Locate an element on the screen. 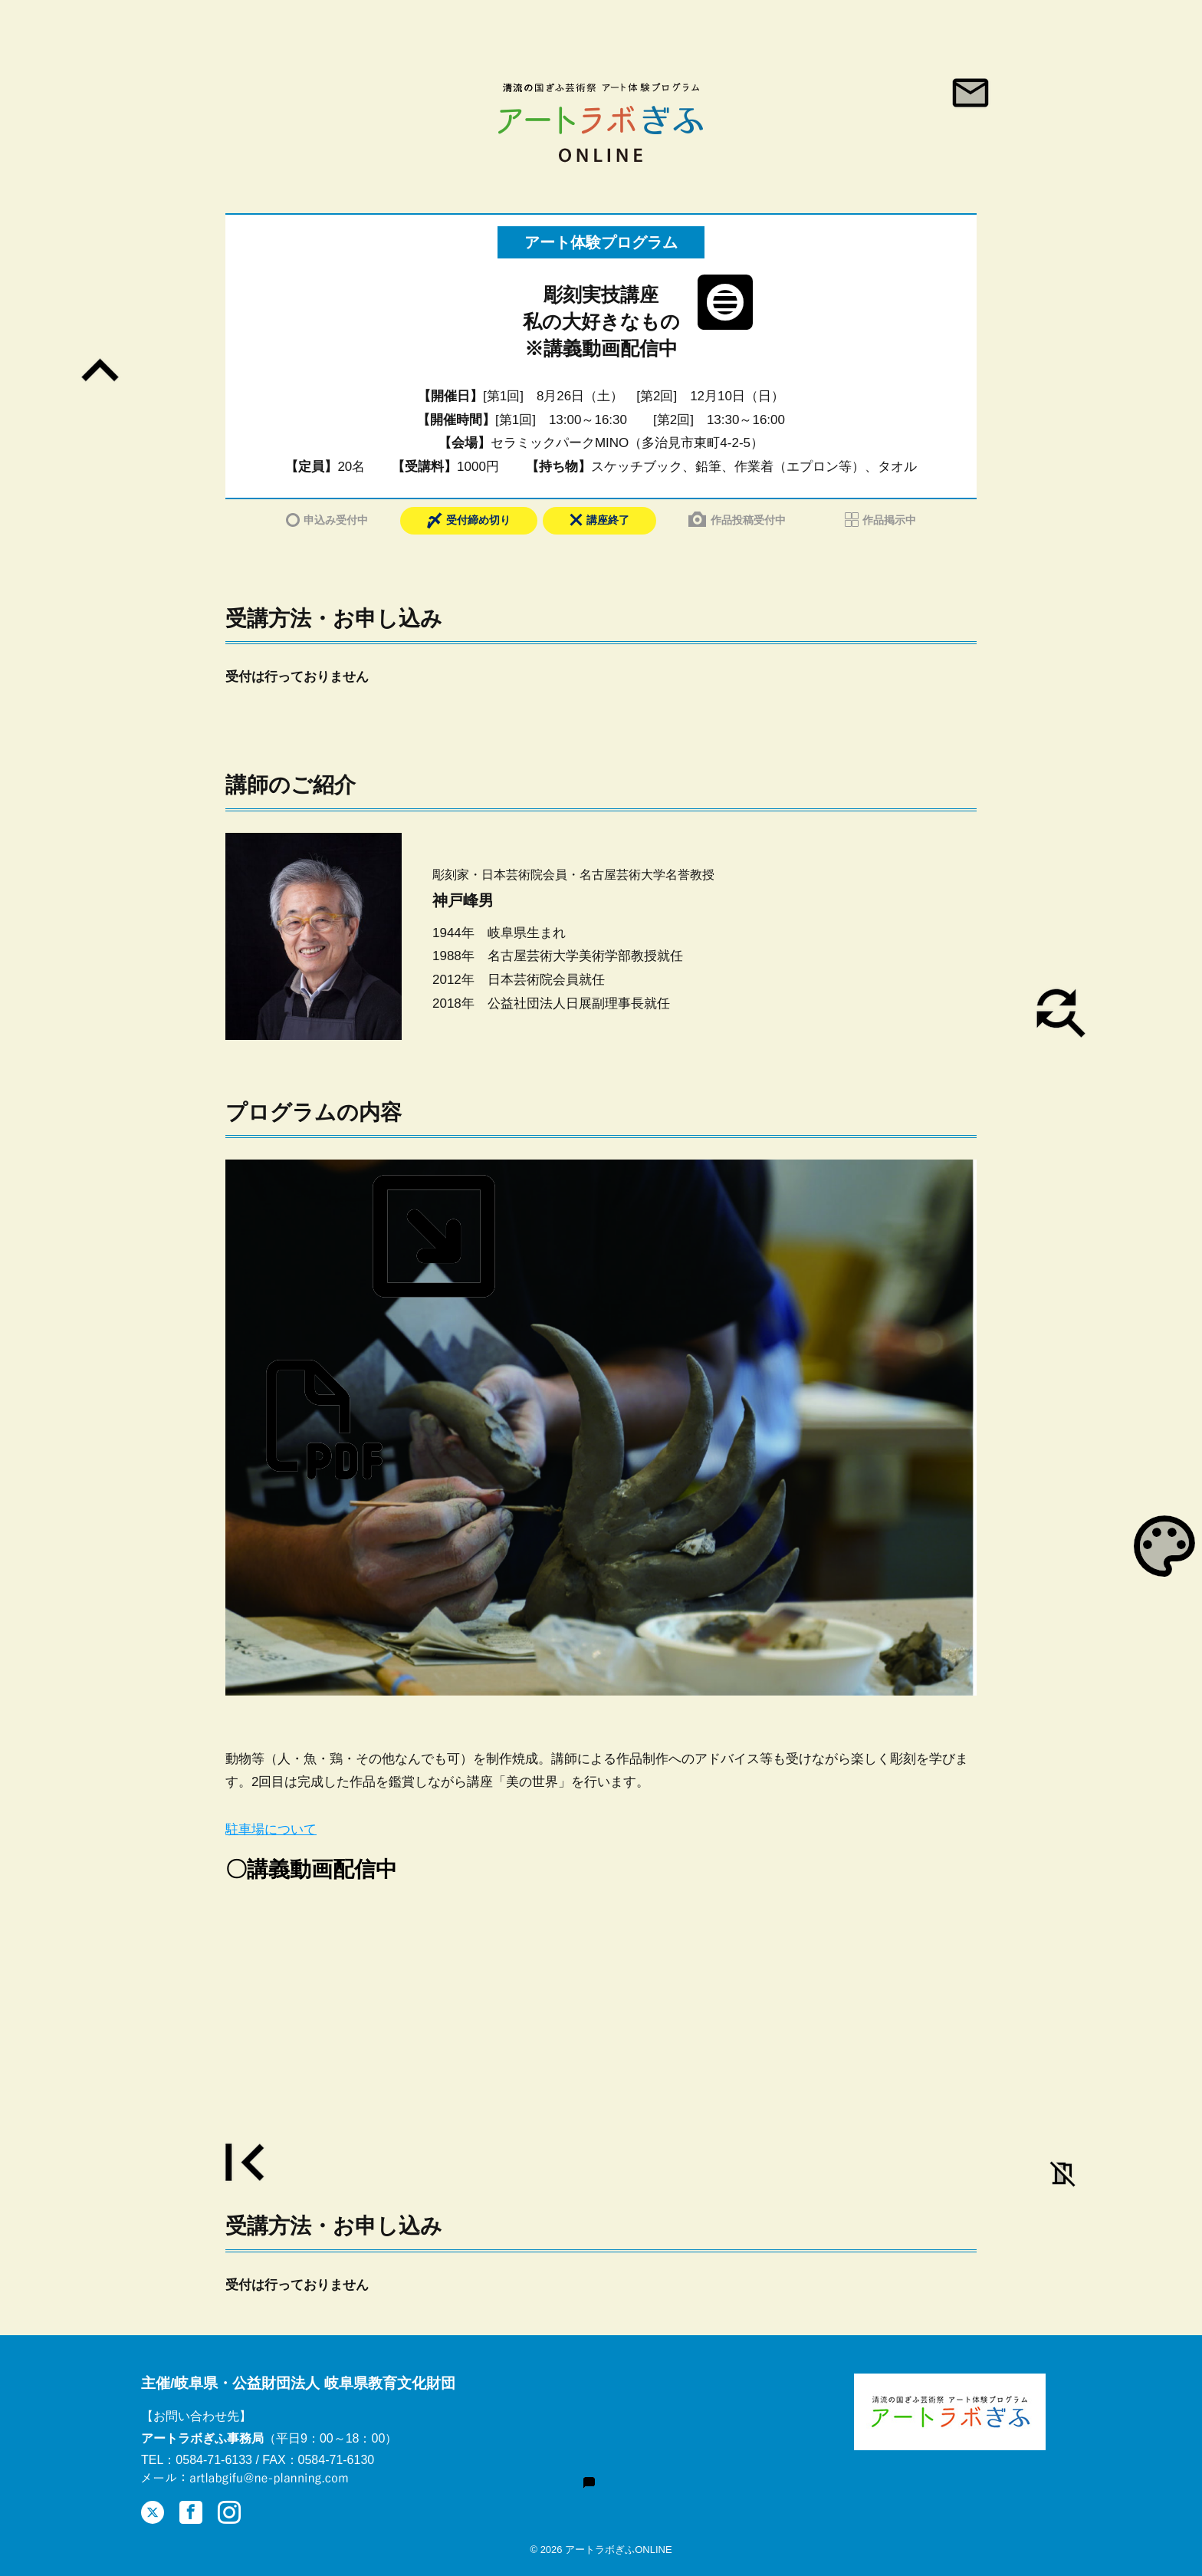  meeting room unavailable is located at coordinates (1063, 2173).